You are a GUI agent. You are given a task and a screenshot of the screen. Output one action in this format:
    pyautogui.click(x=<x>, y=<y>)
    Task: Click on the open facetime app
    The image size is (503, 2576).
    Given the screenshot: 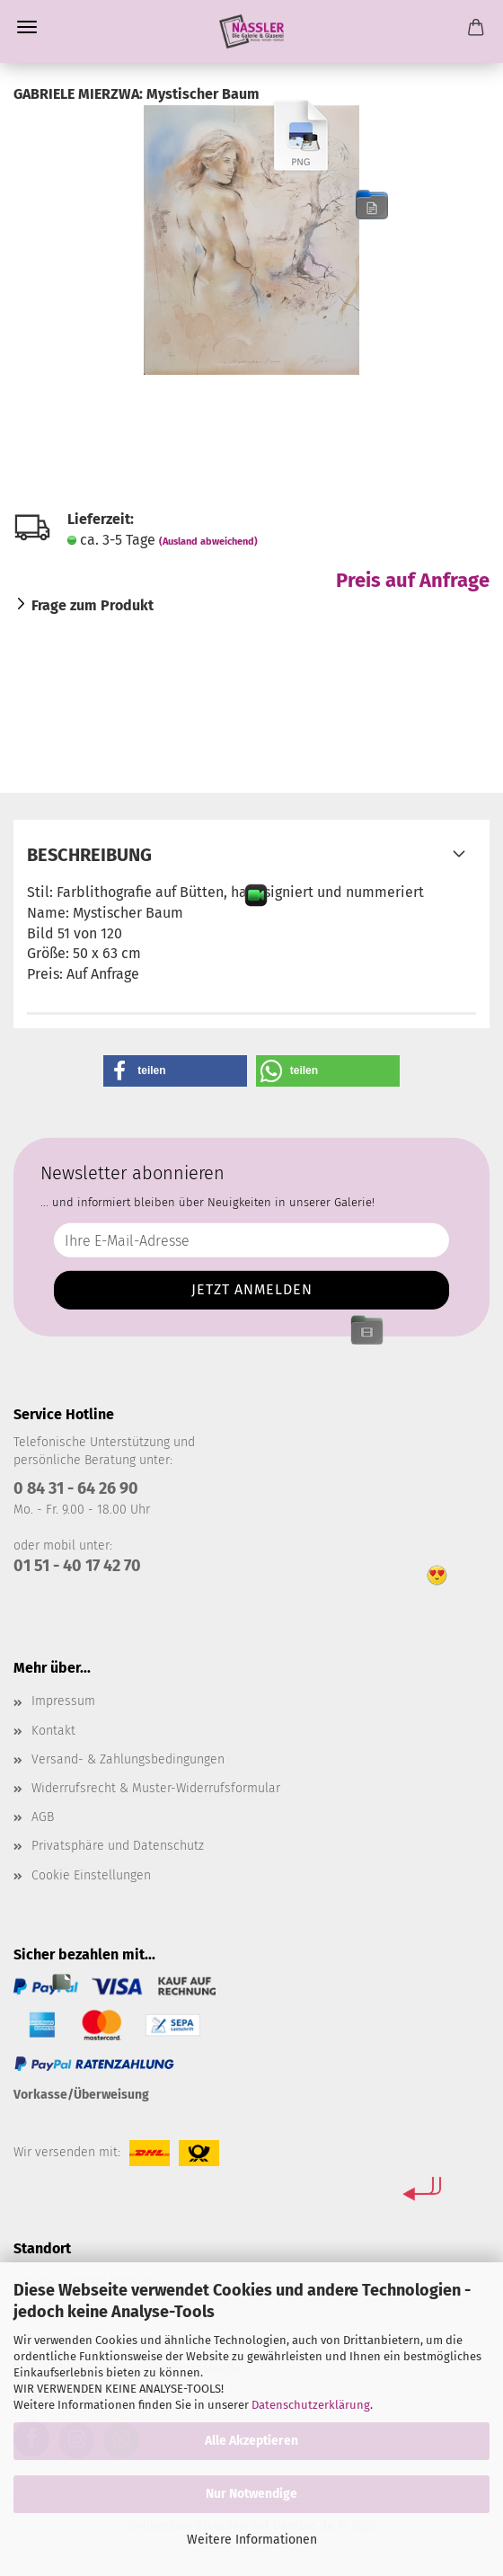 What is the action you would take?
    pyautogui.click(x=256, y=895)
    